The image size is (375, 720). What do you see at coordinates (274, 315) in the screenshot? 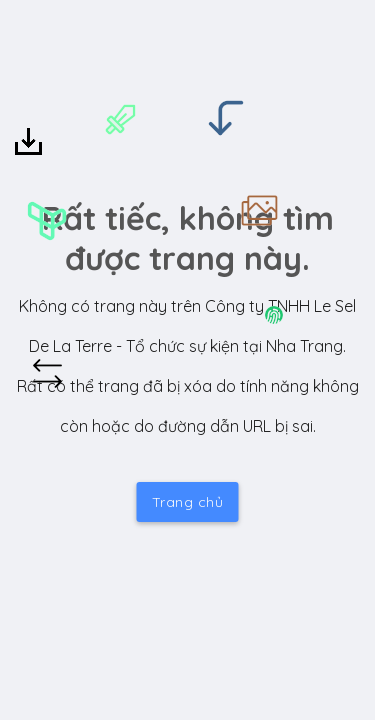
I see `authenticate with biometric fingerprint` at bounding box center [274, 315].